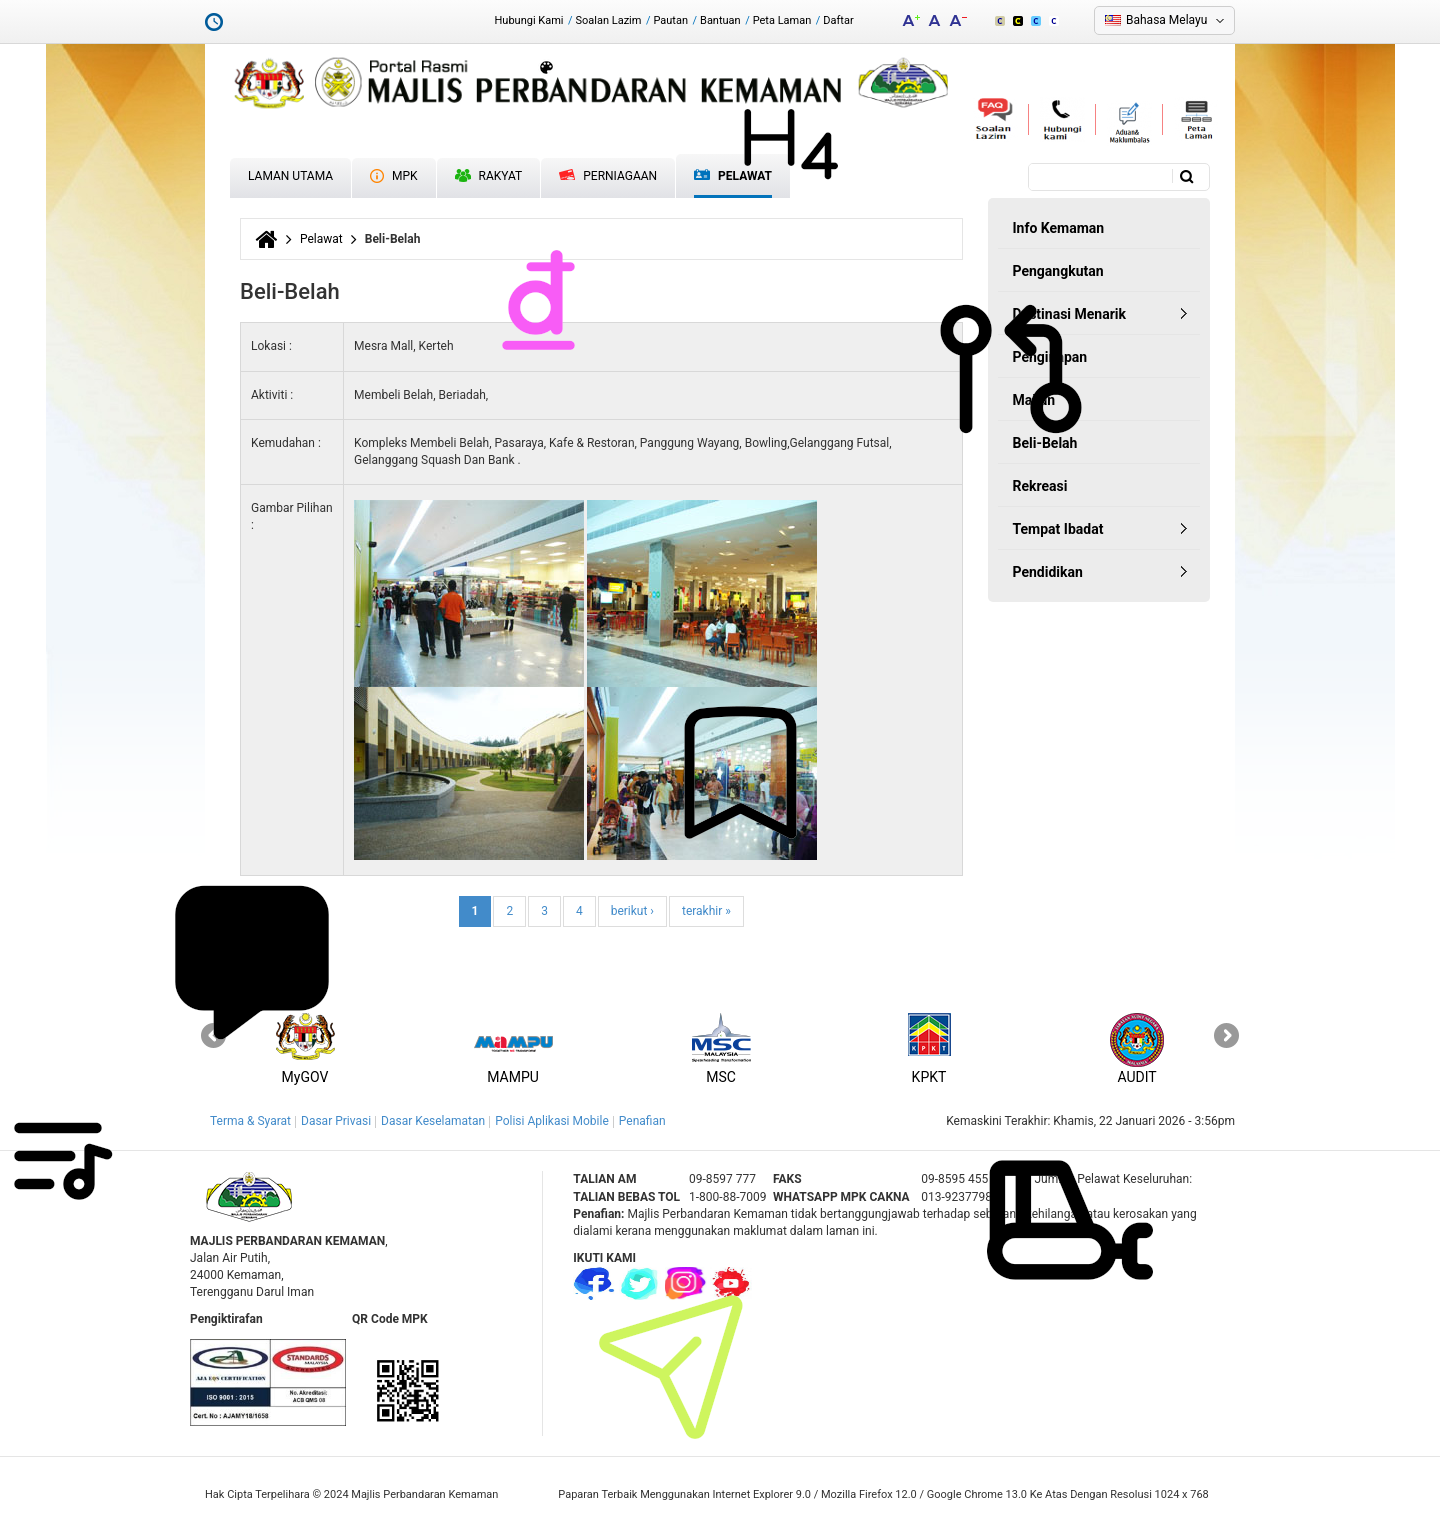 The height and width of the screenshot is (1513, 1440). Describe the element at coordinates (676, 1362) in the screenshot. I see `send a message` at that location.